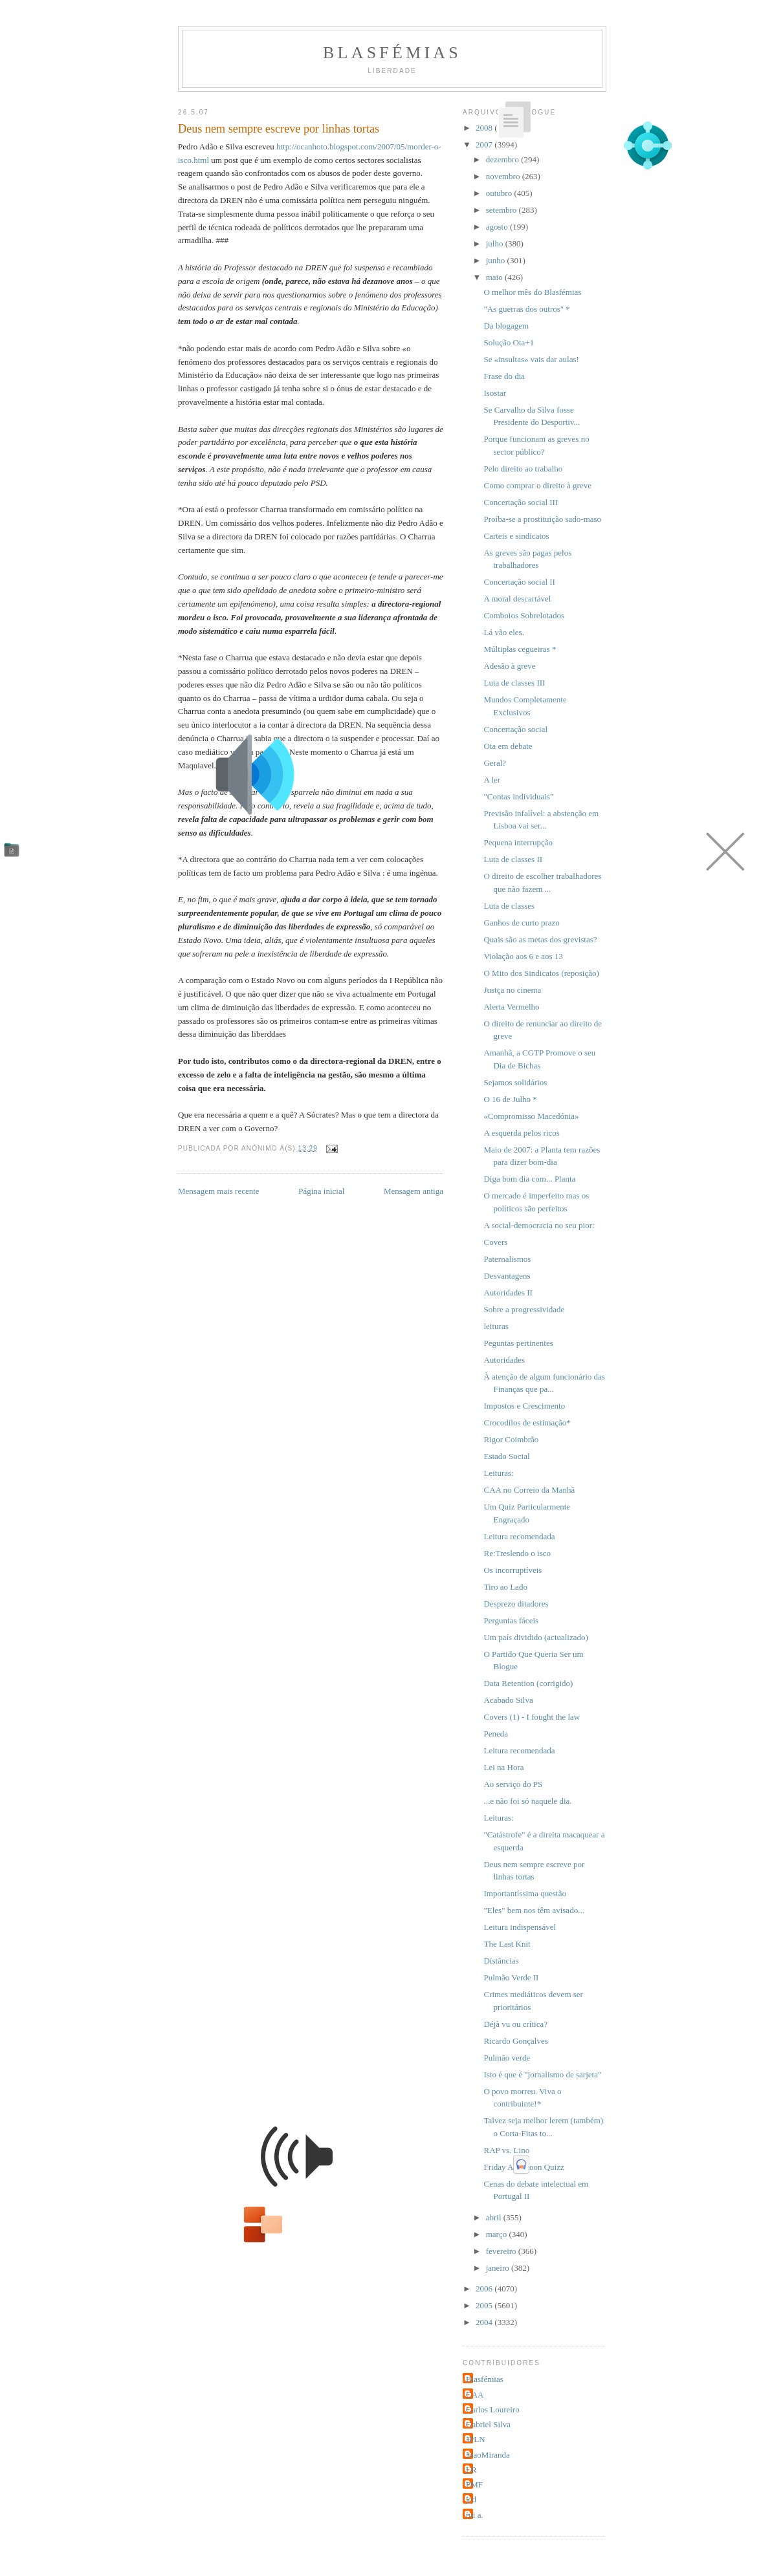 This screenshot has width=783, height=2576. I want to click on open your documents folder, so click(12, 850).